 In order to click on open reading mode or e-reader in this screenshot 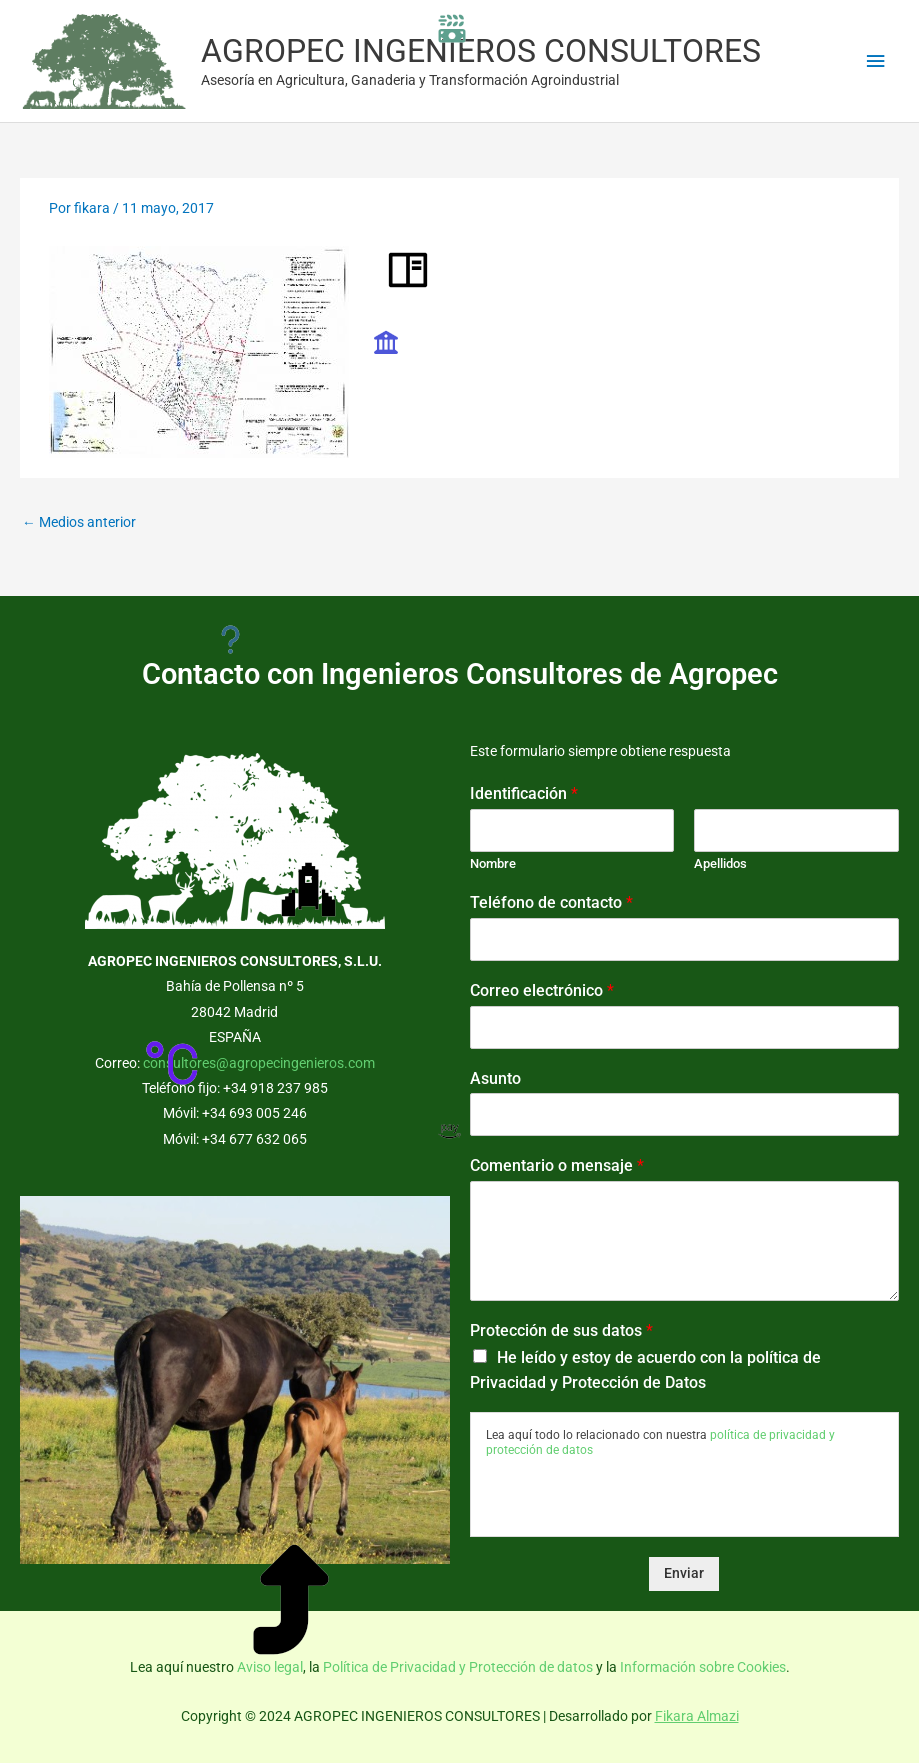, I will do `click(408, 270)`.